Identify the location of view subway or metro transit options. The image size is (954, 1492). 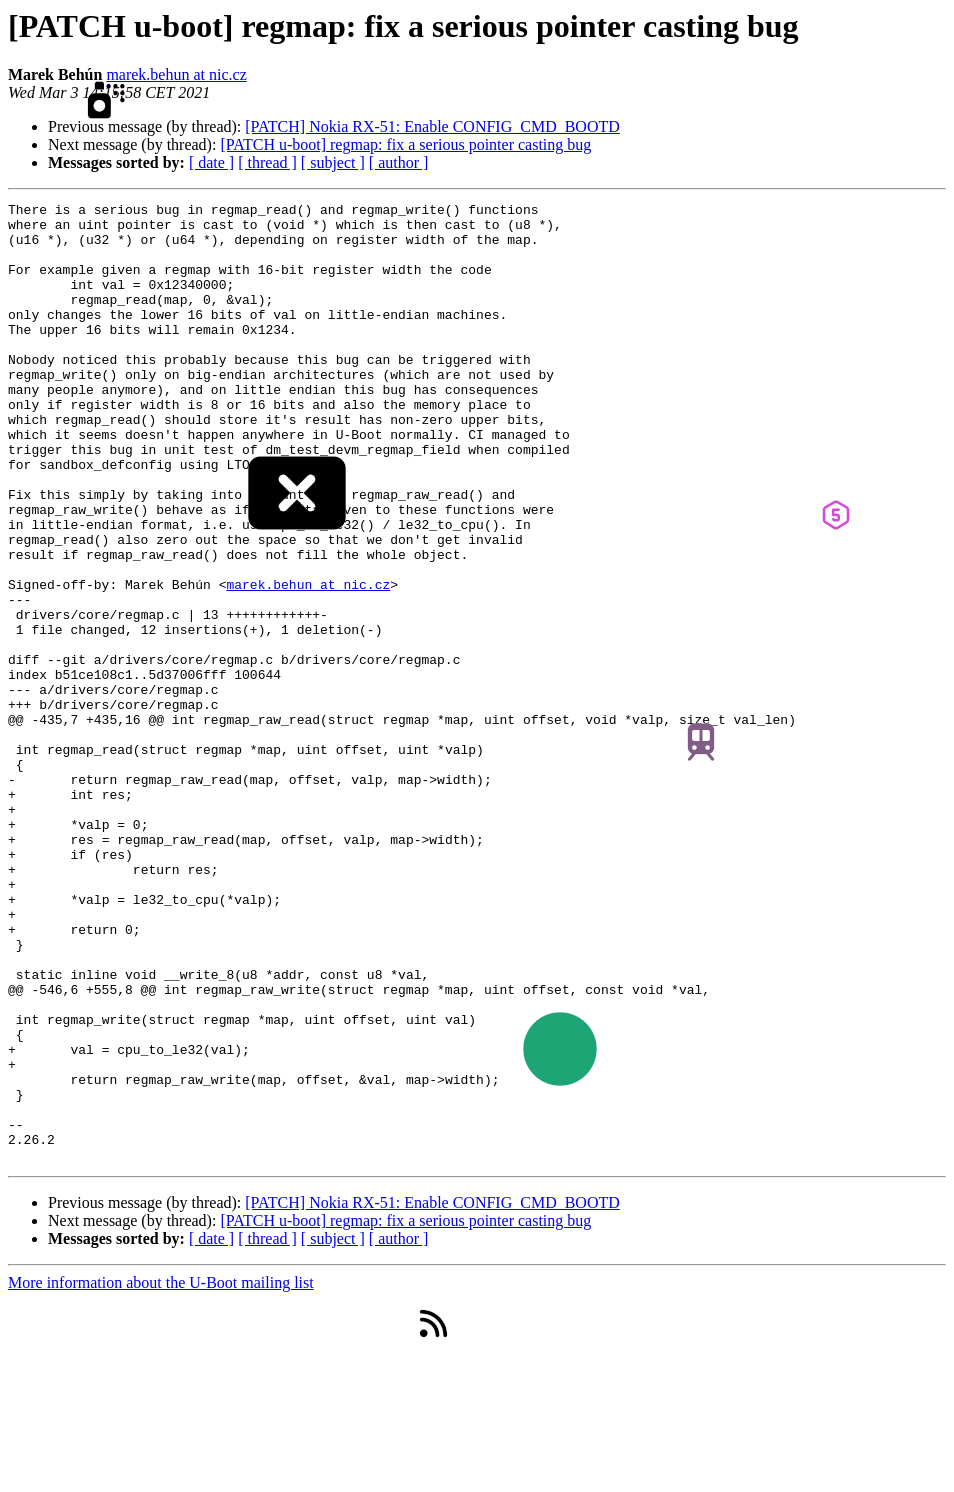
(701, 741).